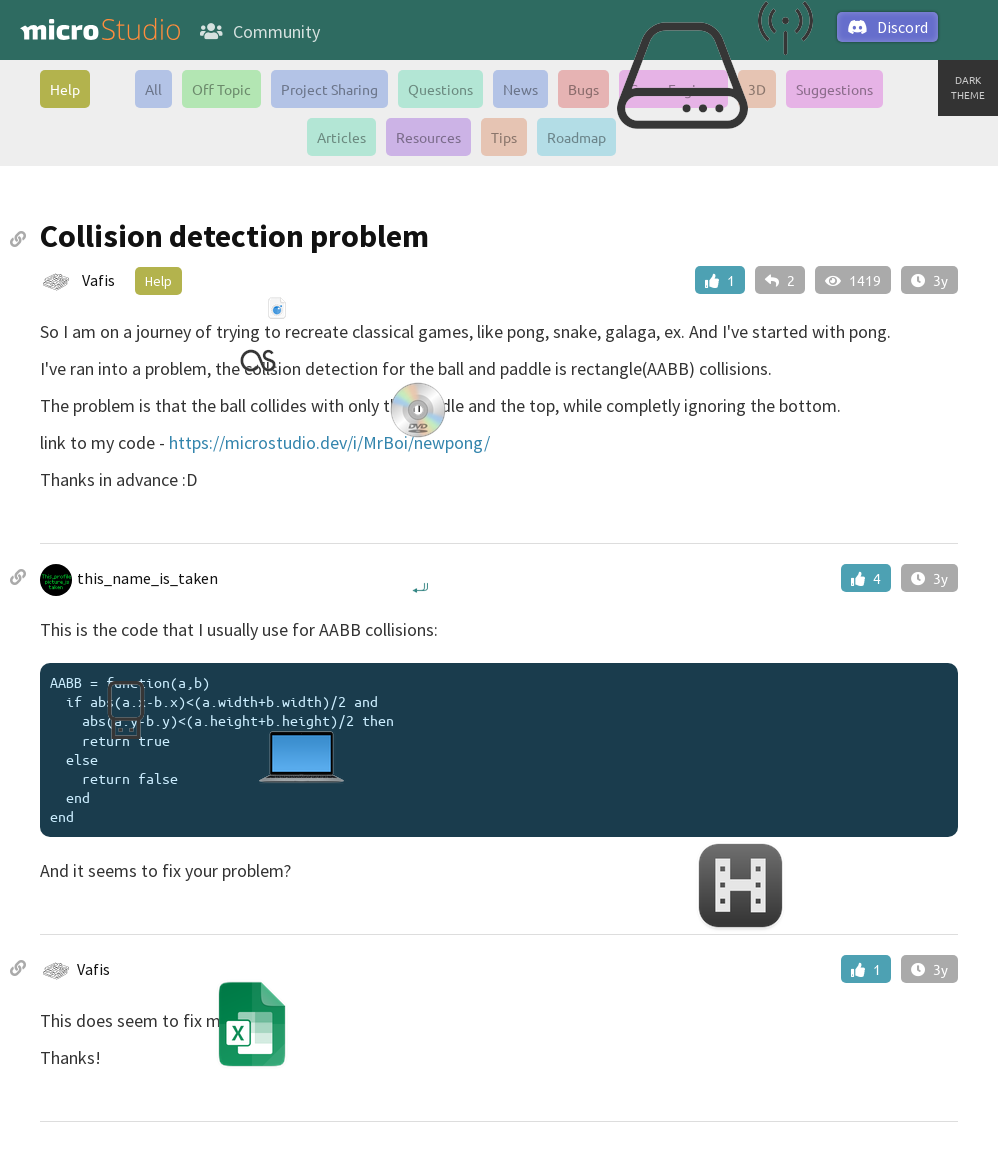 This screenshot has width=998, height=1162. What do you see at coordinates (420, 587) in the screenshot?
I see `reply to all recipients of an email` at bounding box center [420, 587].